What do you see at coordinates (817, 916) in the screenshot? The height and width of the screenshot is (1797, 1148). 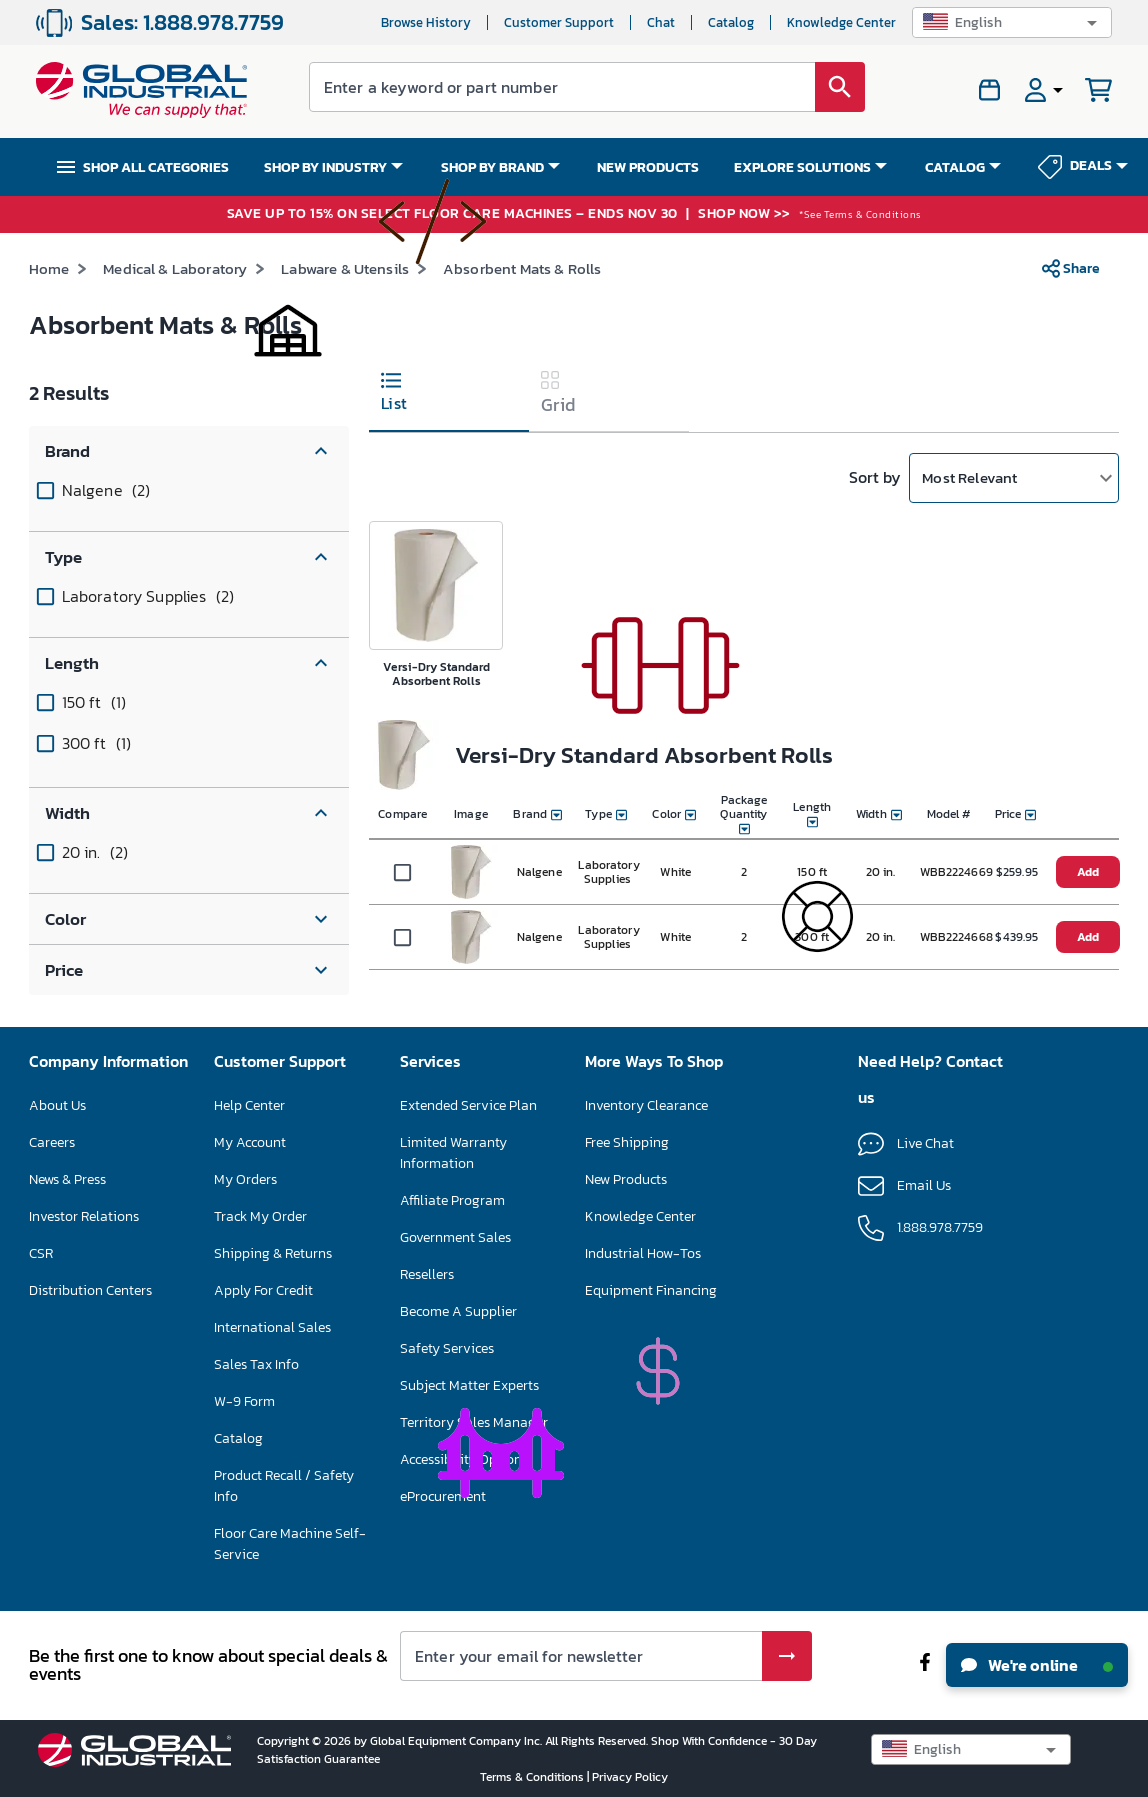 I see `access help or support` at bounding box center [817, 916].